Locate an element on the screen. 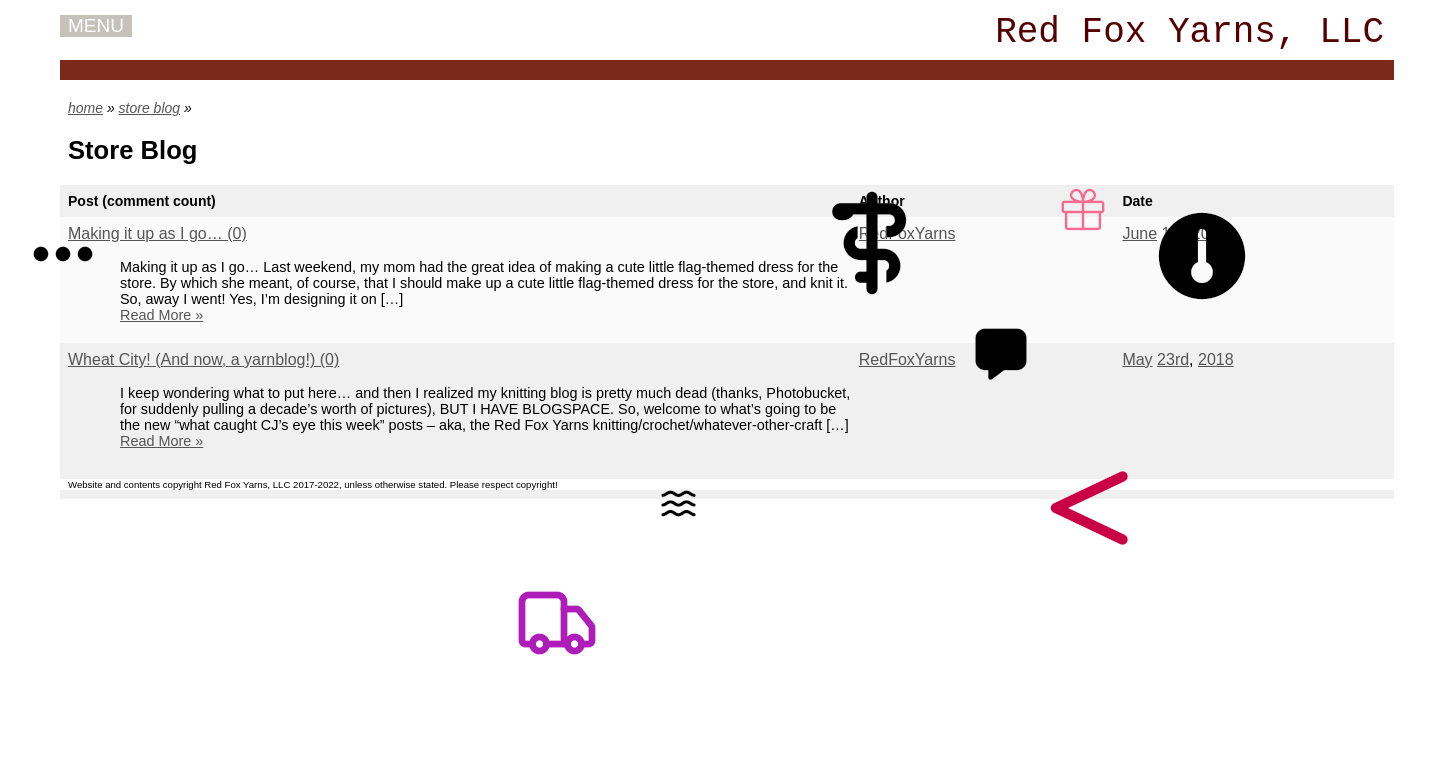 The image size is (1454, 780). access medical or healthcare services is located at coordinates (872, 243).